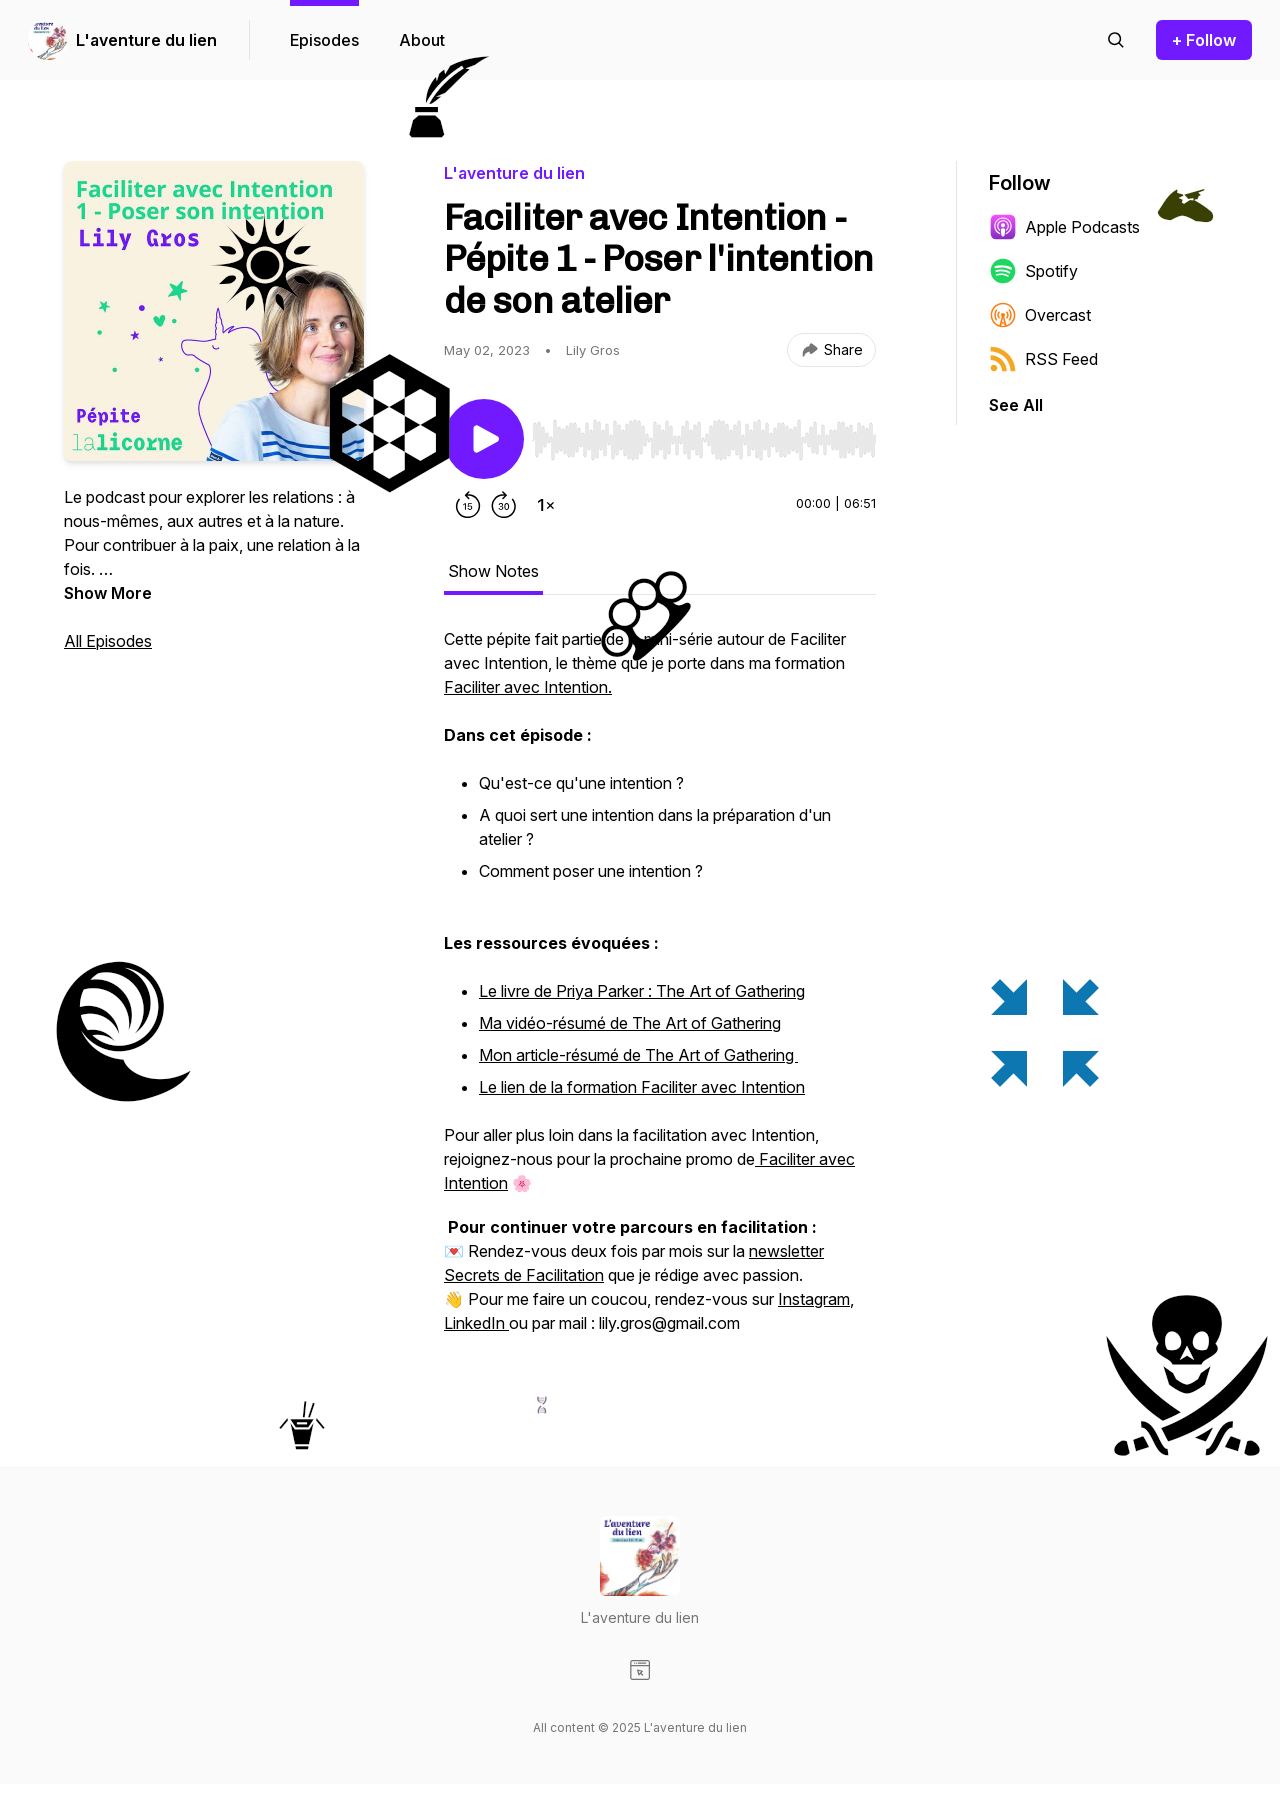  What do you see at coordinates (265, 265) in the screenshot?
I see `indicates a fire and ice element or dual-type ability` at bounding box center [265, 265].